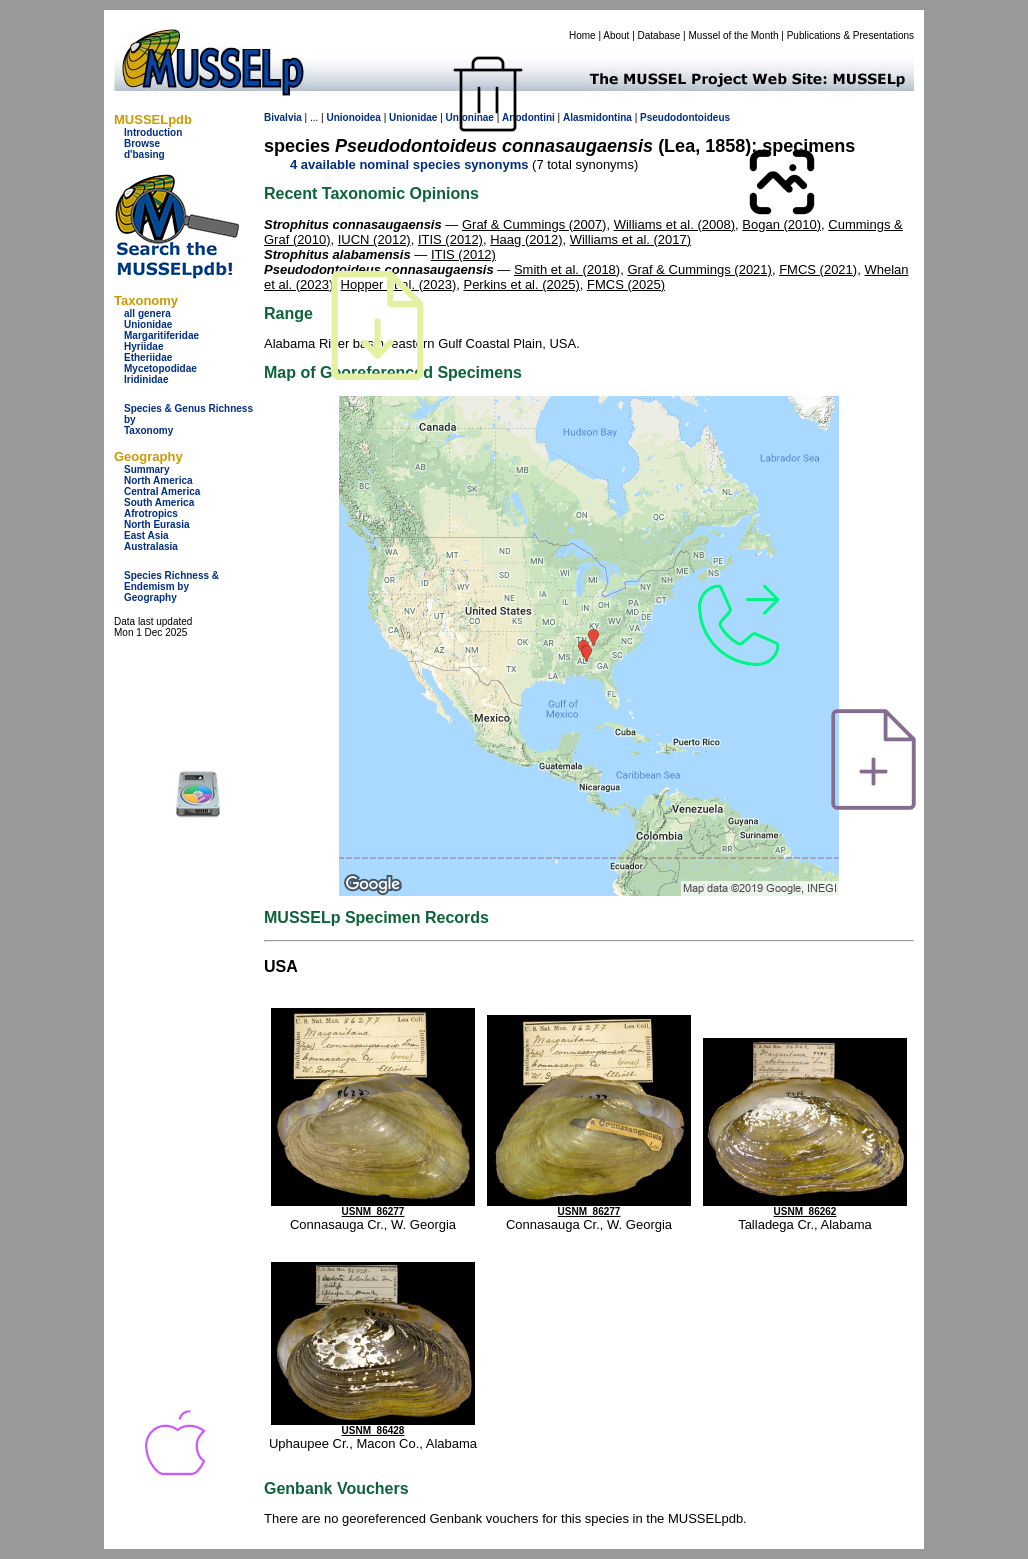 The image size is (1028, 1559). What do you see at coordinates (377, 325) in the screenshot?
I see `download a file` at bounding box center [377, 325].